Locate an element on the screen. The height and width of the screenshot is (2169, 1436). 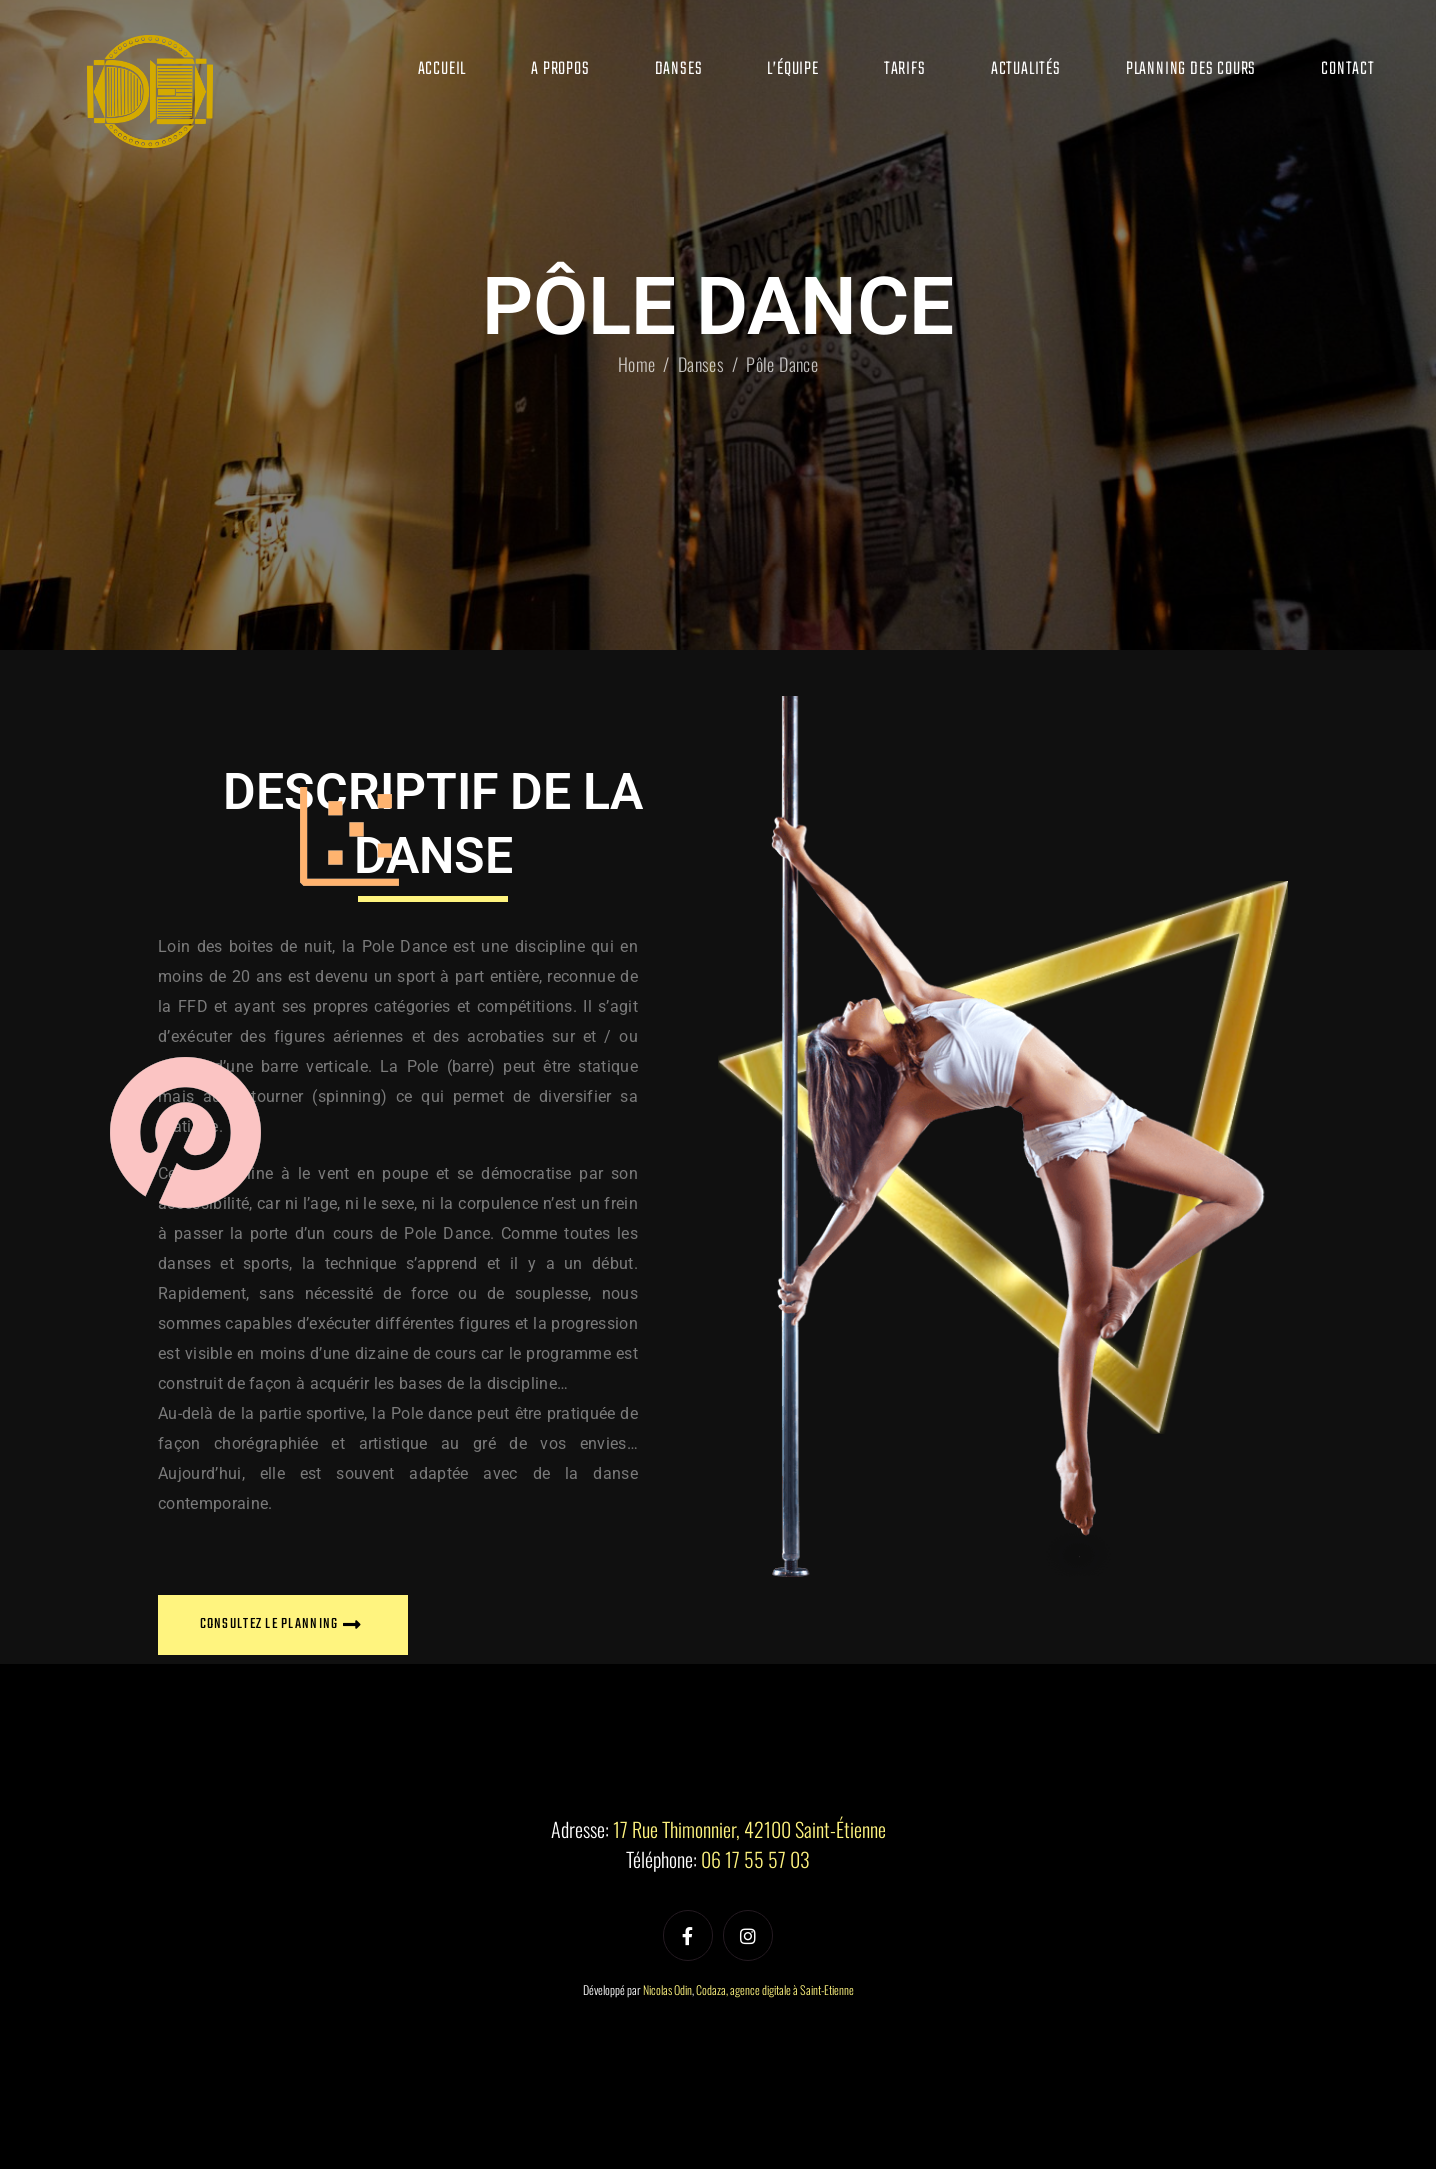
open Pinterest app is located at coordinates (185, 1132).